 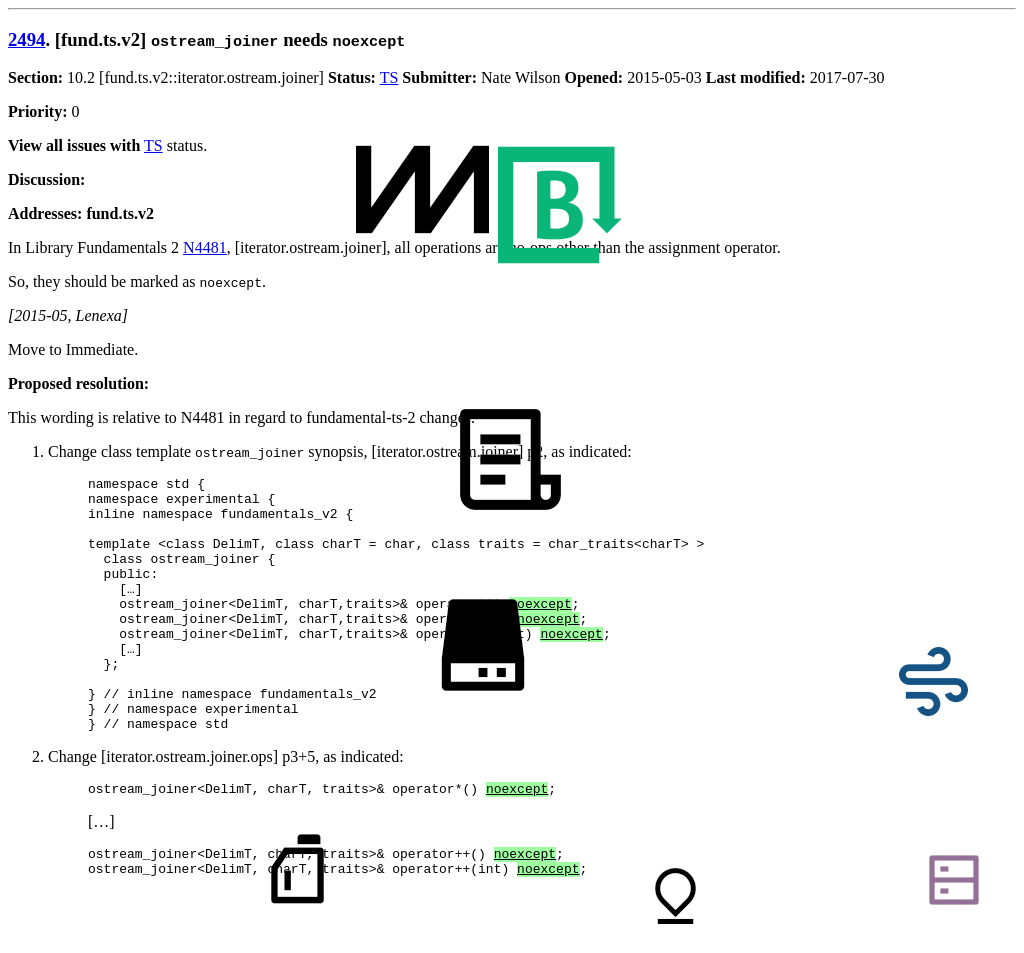 I want to click on mark a location on the map, so click(x=675, y=893).